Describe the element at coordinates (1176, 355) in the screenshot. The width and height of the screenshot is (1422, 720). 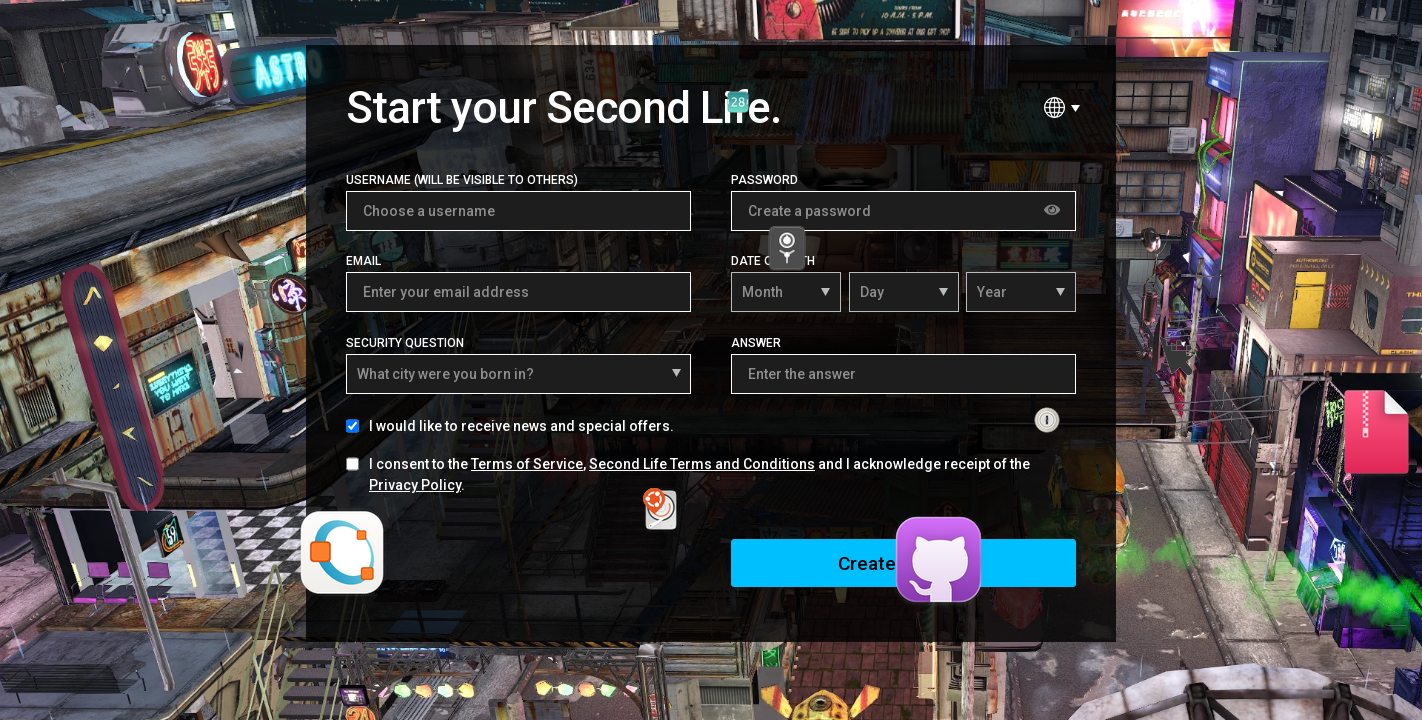
I see `access remote desktop connections` at that location.